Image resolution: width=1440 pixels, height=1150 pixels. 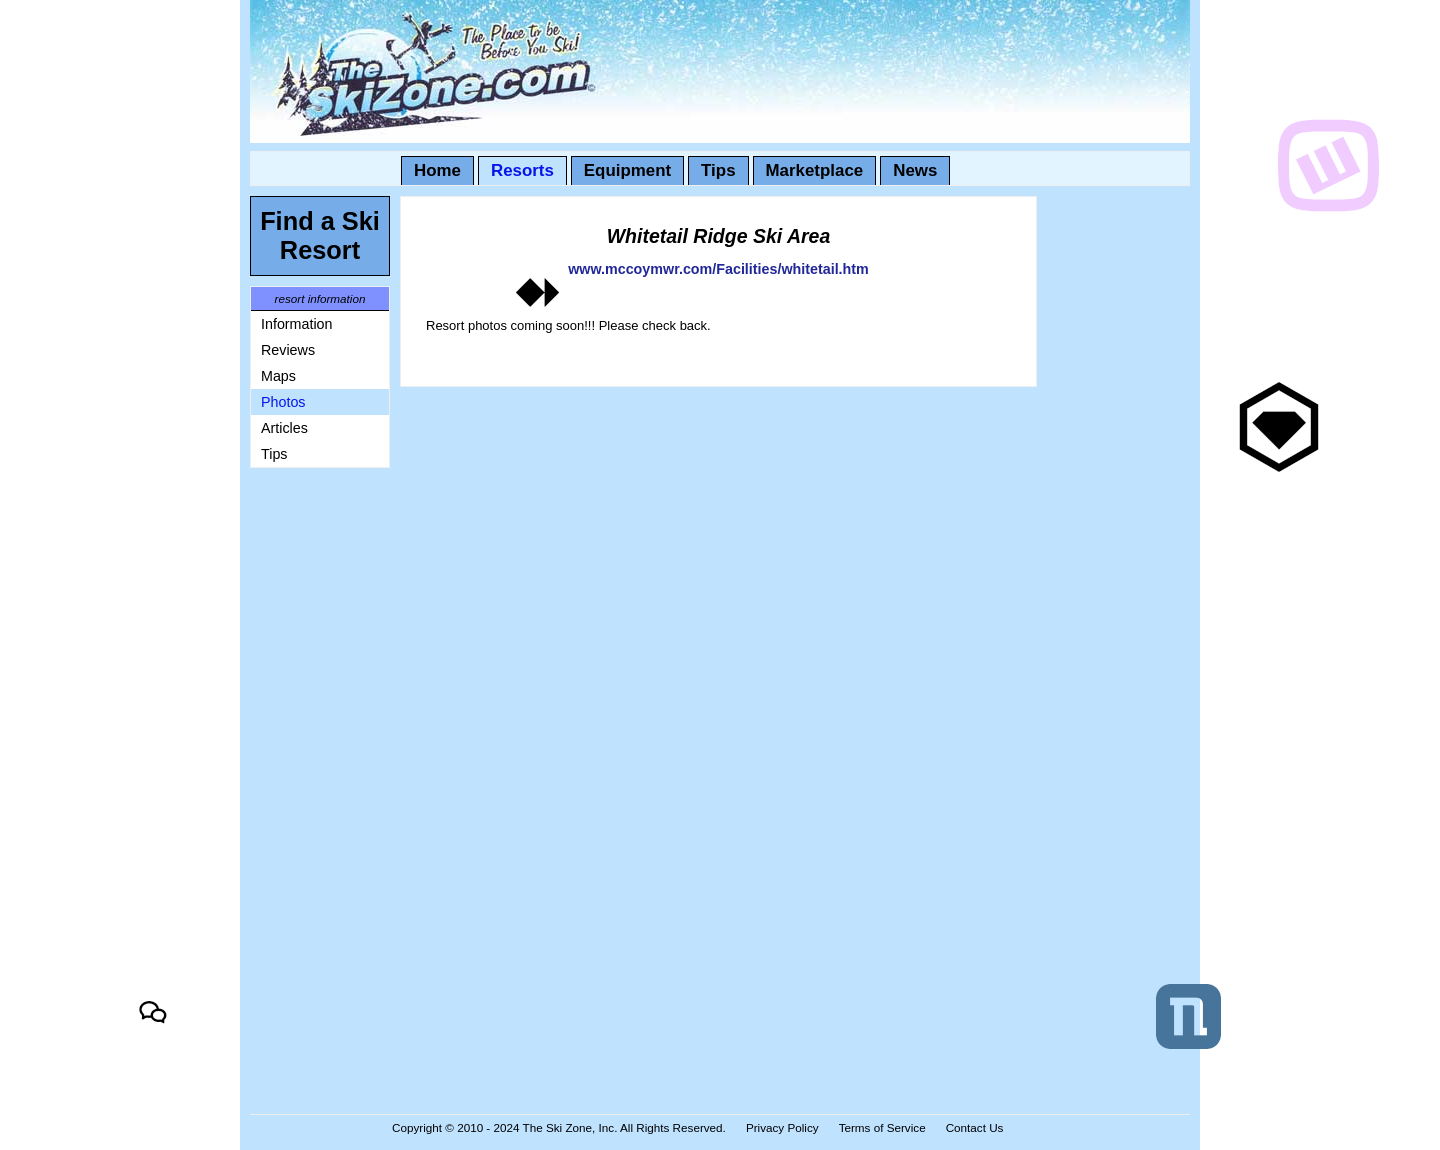 I want to click on open WeChat messaging app, so click(x=153, y=1012).